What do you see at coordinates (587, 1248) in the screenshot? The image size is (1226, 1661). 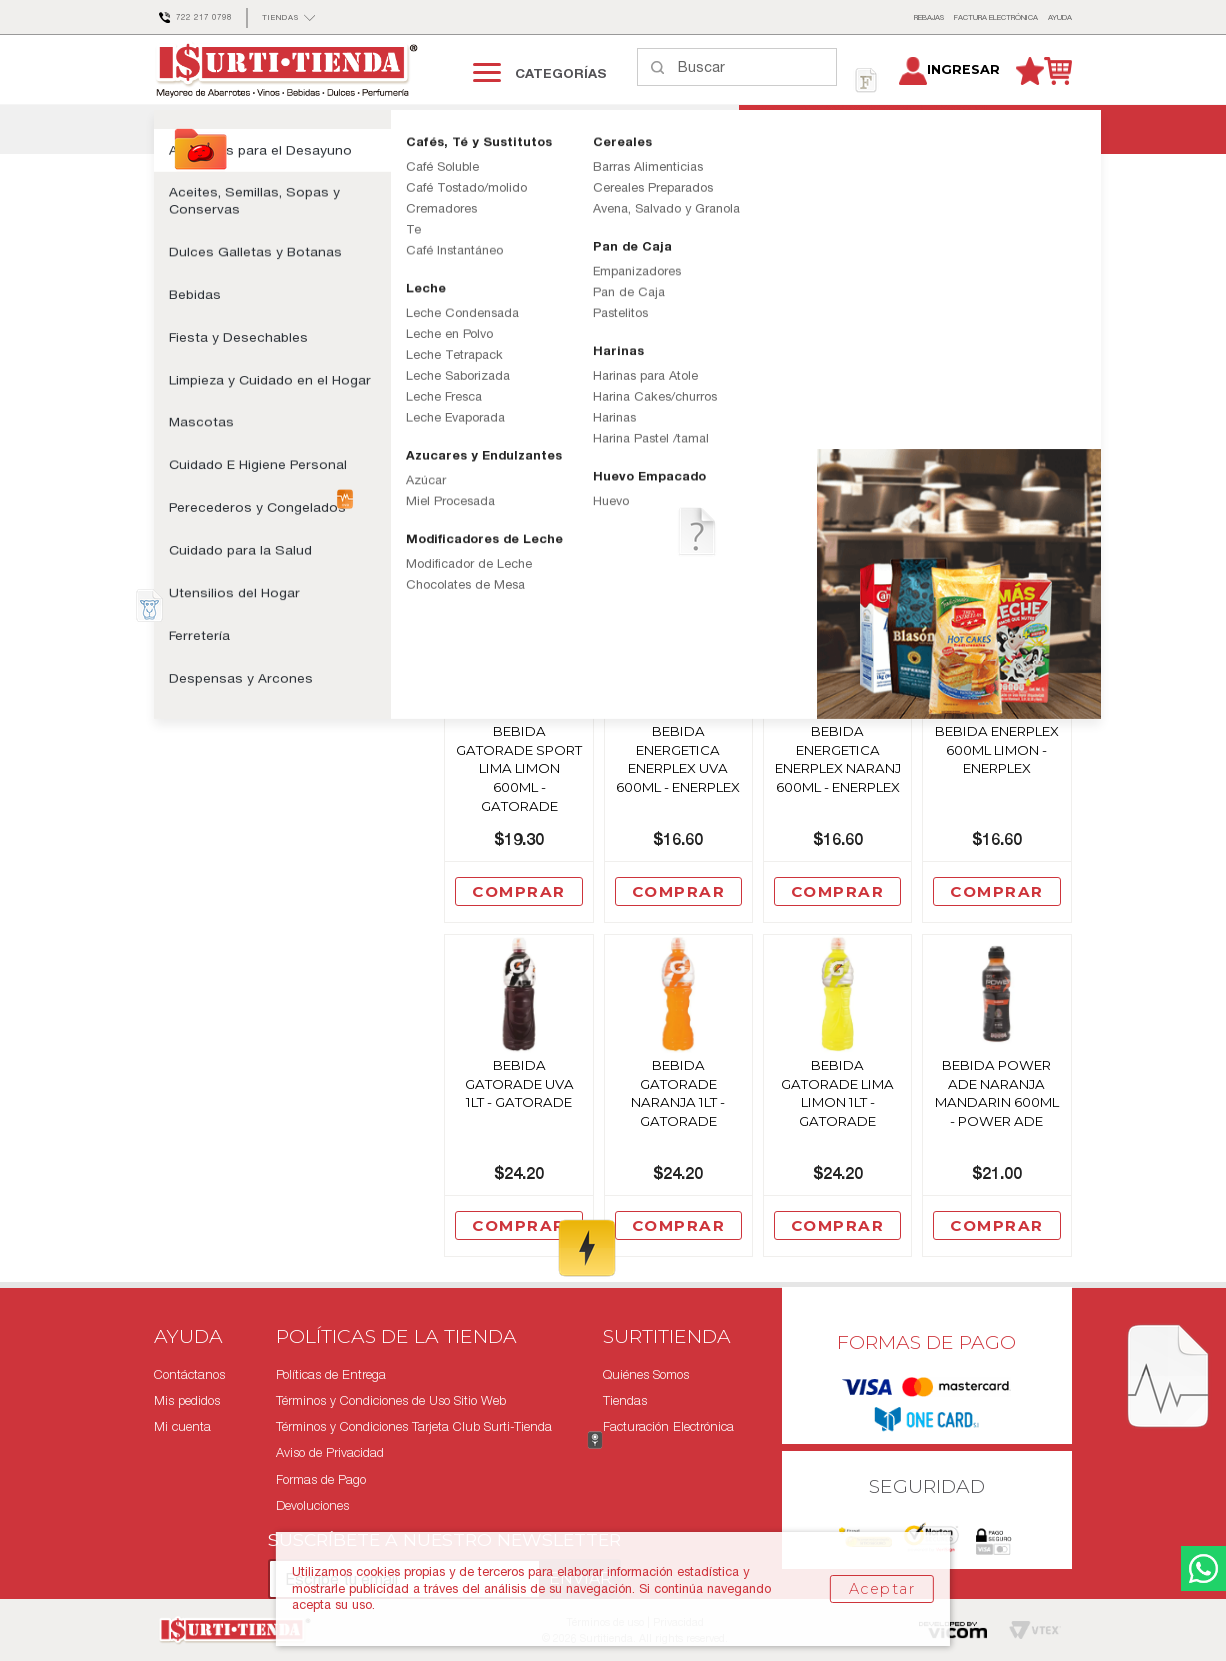 I see `open power management settings` at bounding box center [587, 1248].